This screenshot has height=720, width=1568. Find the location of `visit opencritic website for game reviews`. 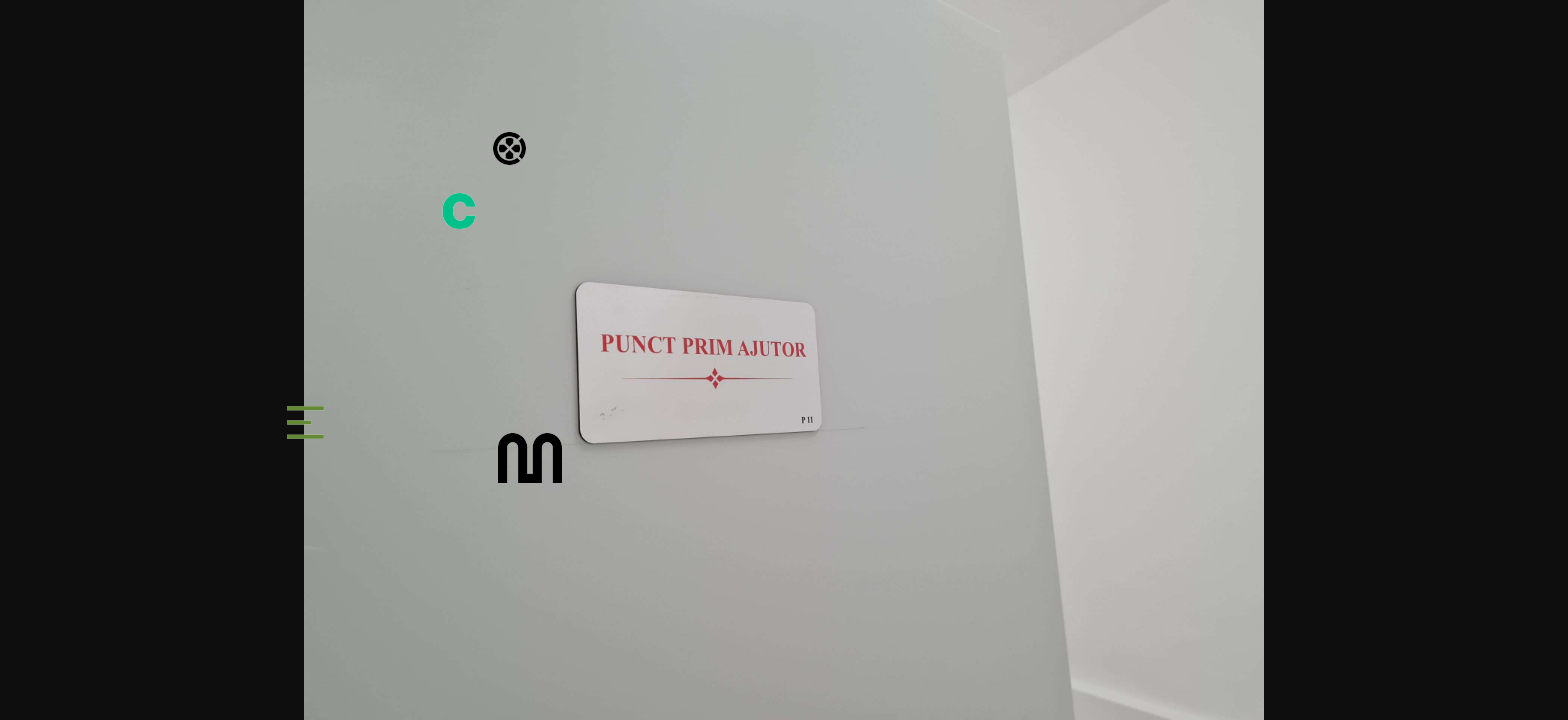

visit opencritic website for game reviews is located at coordinates (509, 148).